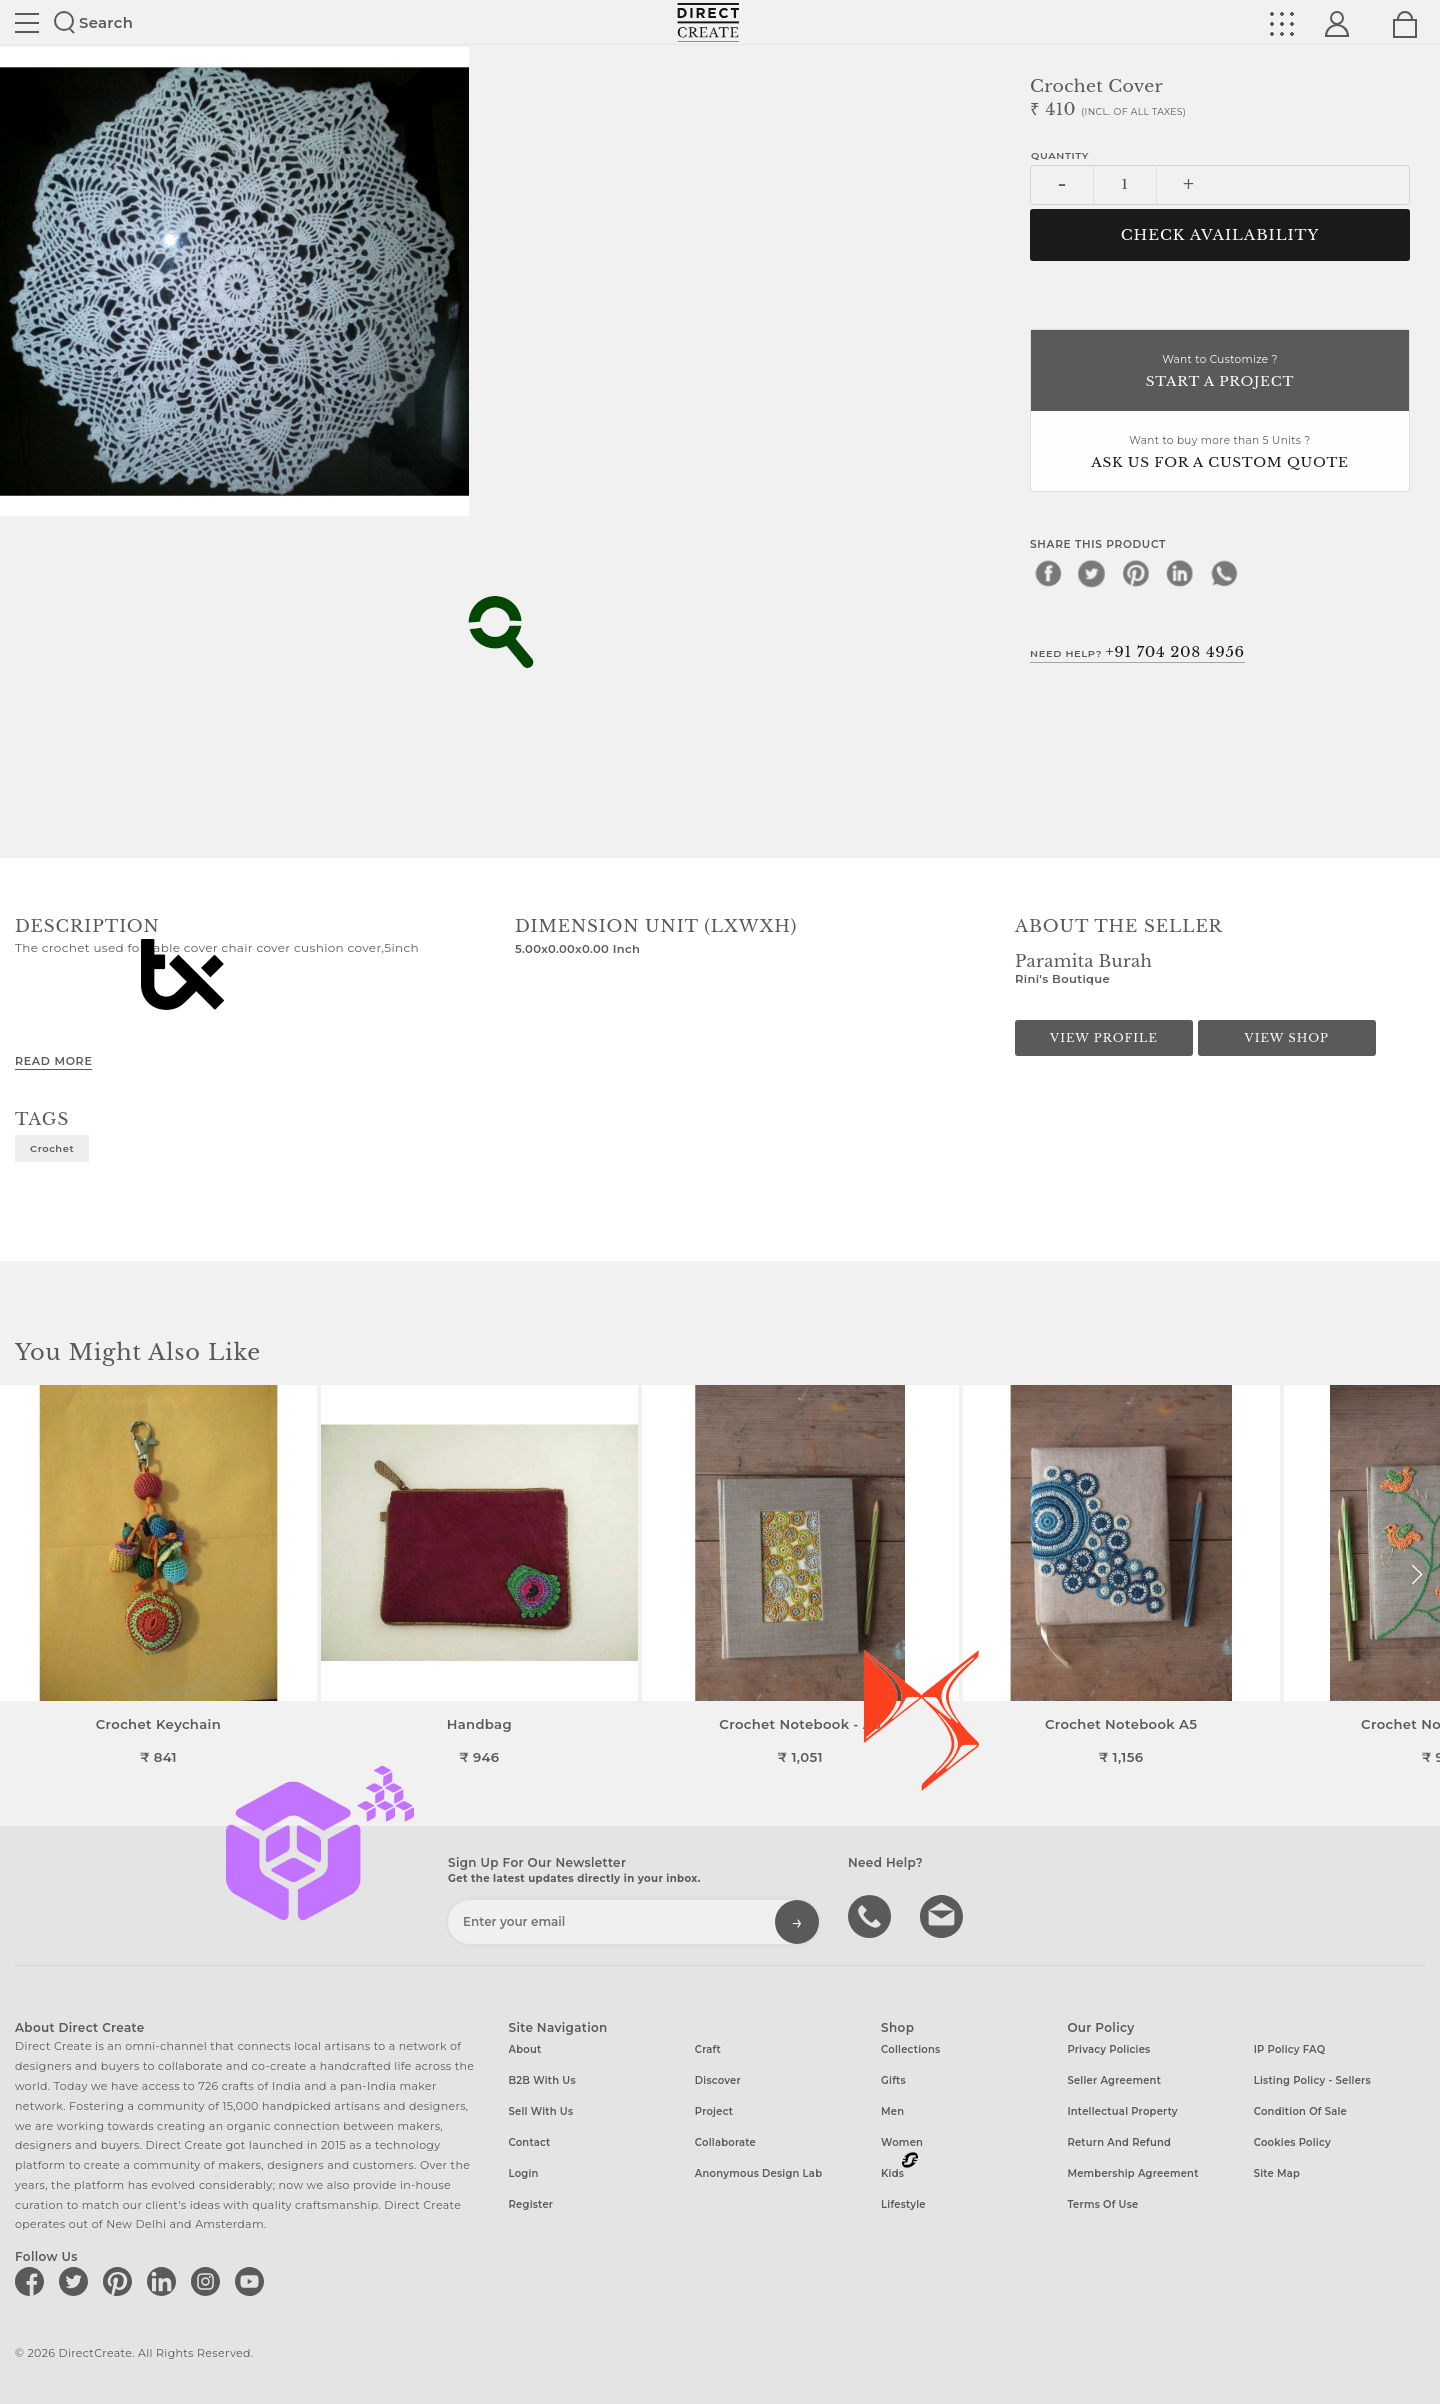 The height and width of the screenshot is (2404, 1440). What do you see at coordinates (910, 2160) in the screenshot?
I see `Schneider Electric company logo` at bounding box center [910, 2160].